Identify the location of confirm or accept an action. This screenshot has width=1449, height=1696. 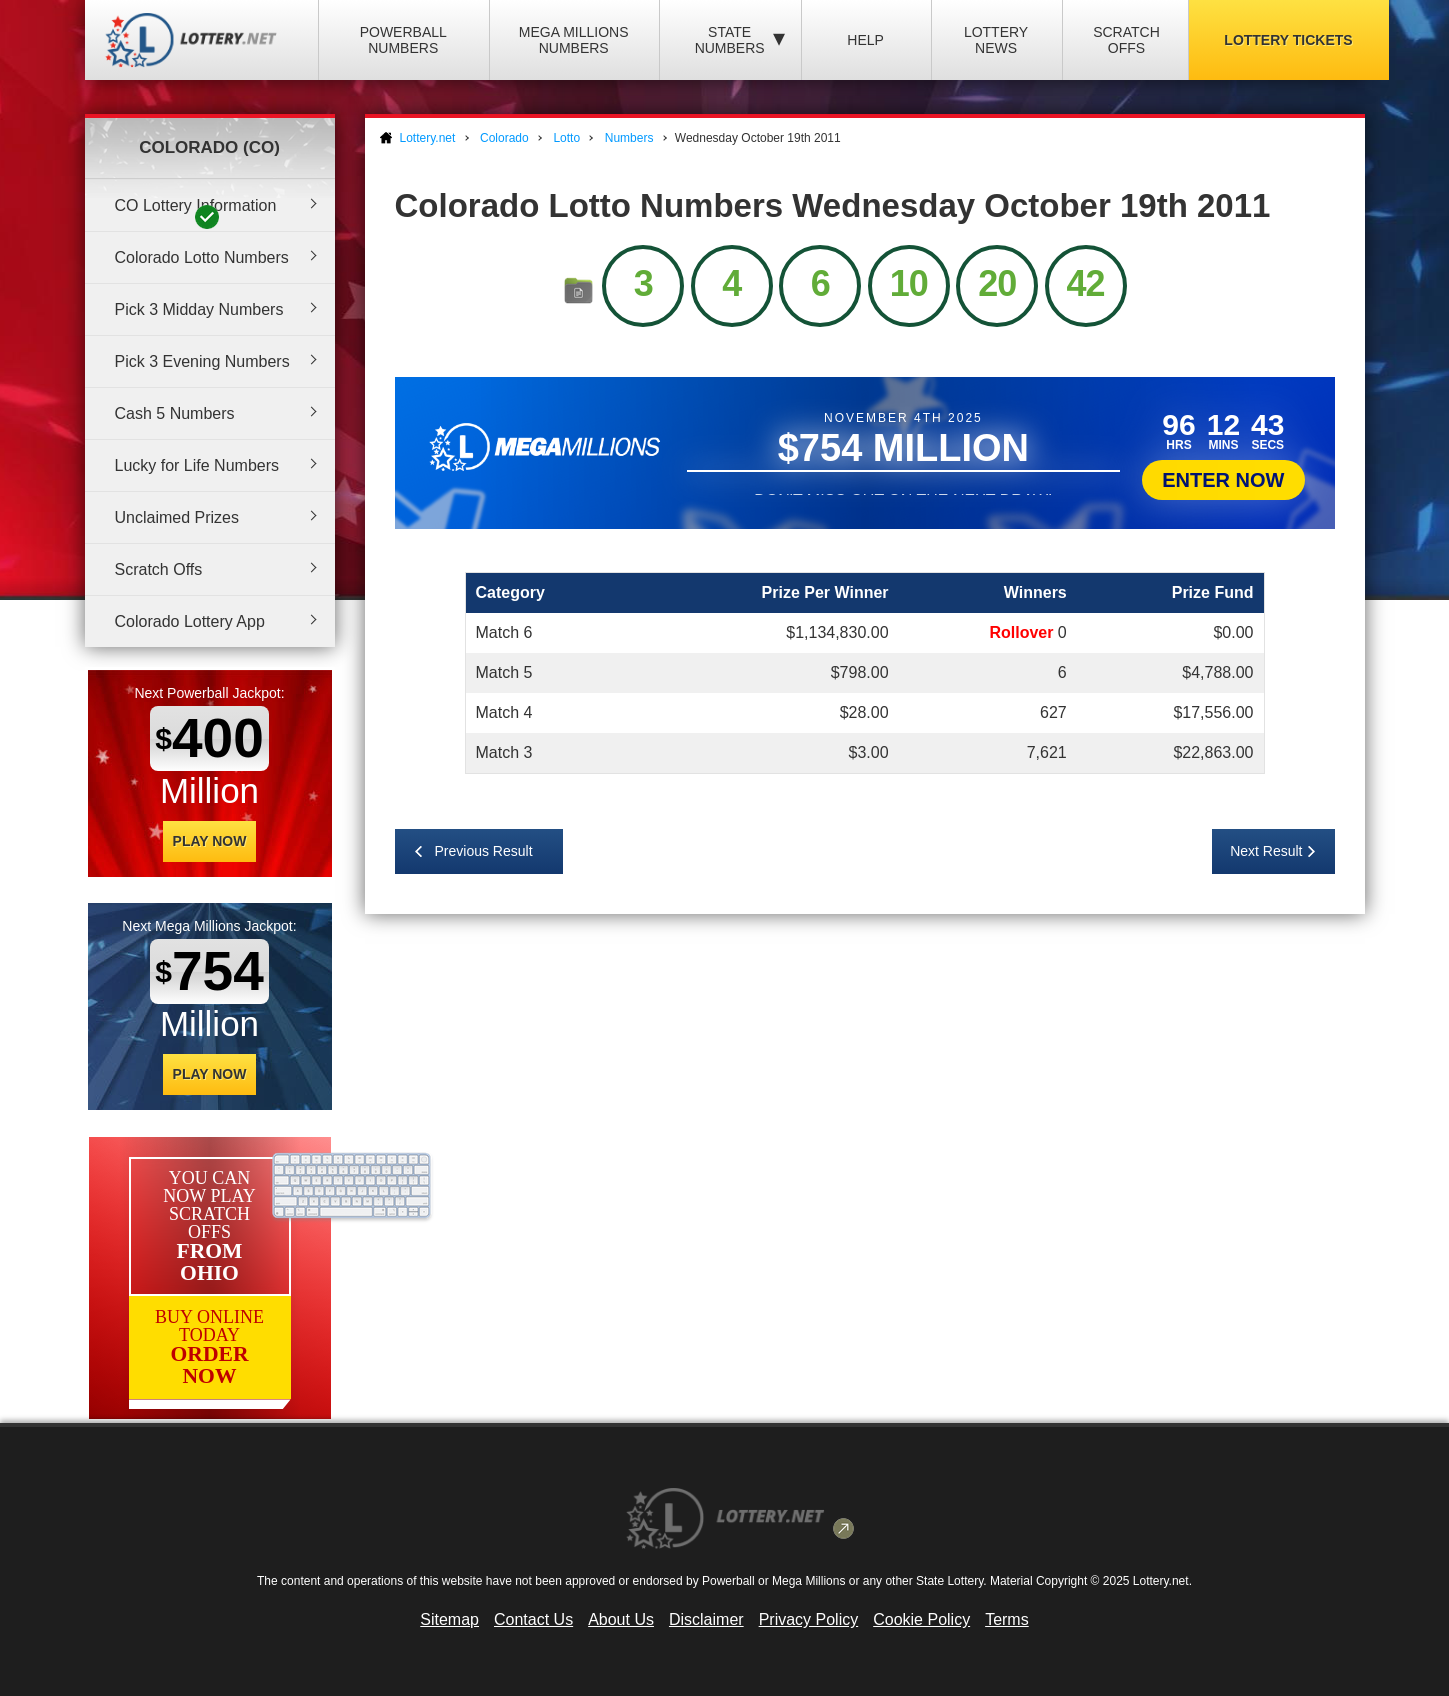
(207, 217).